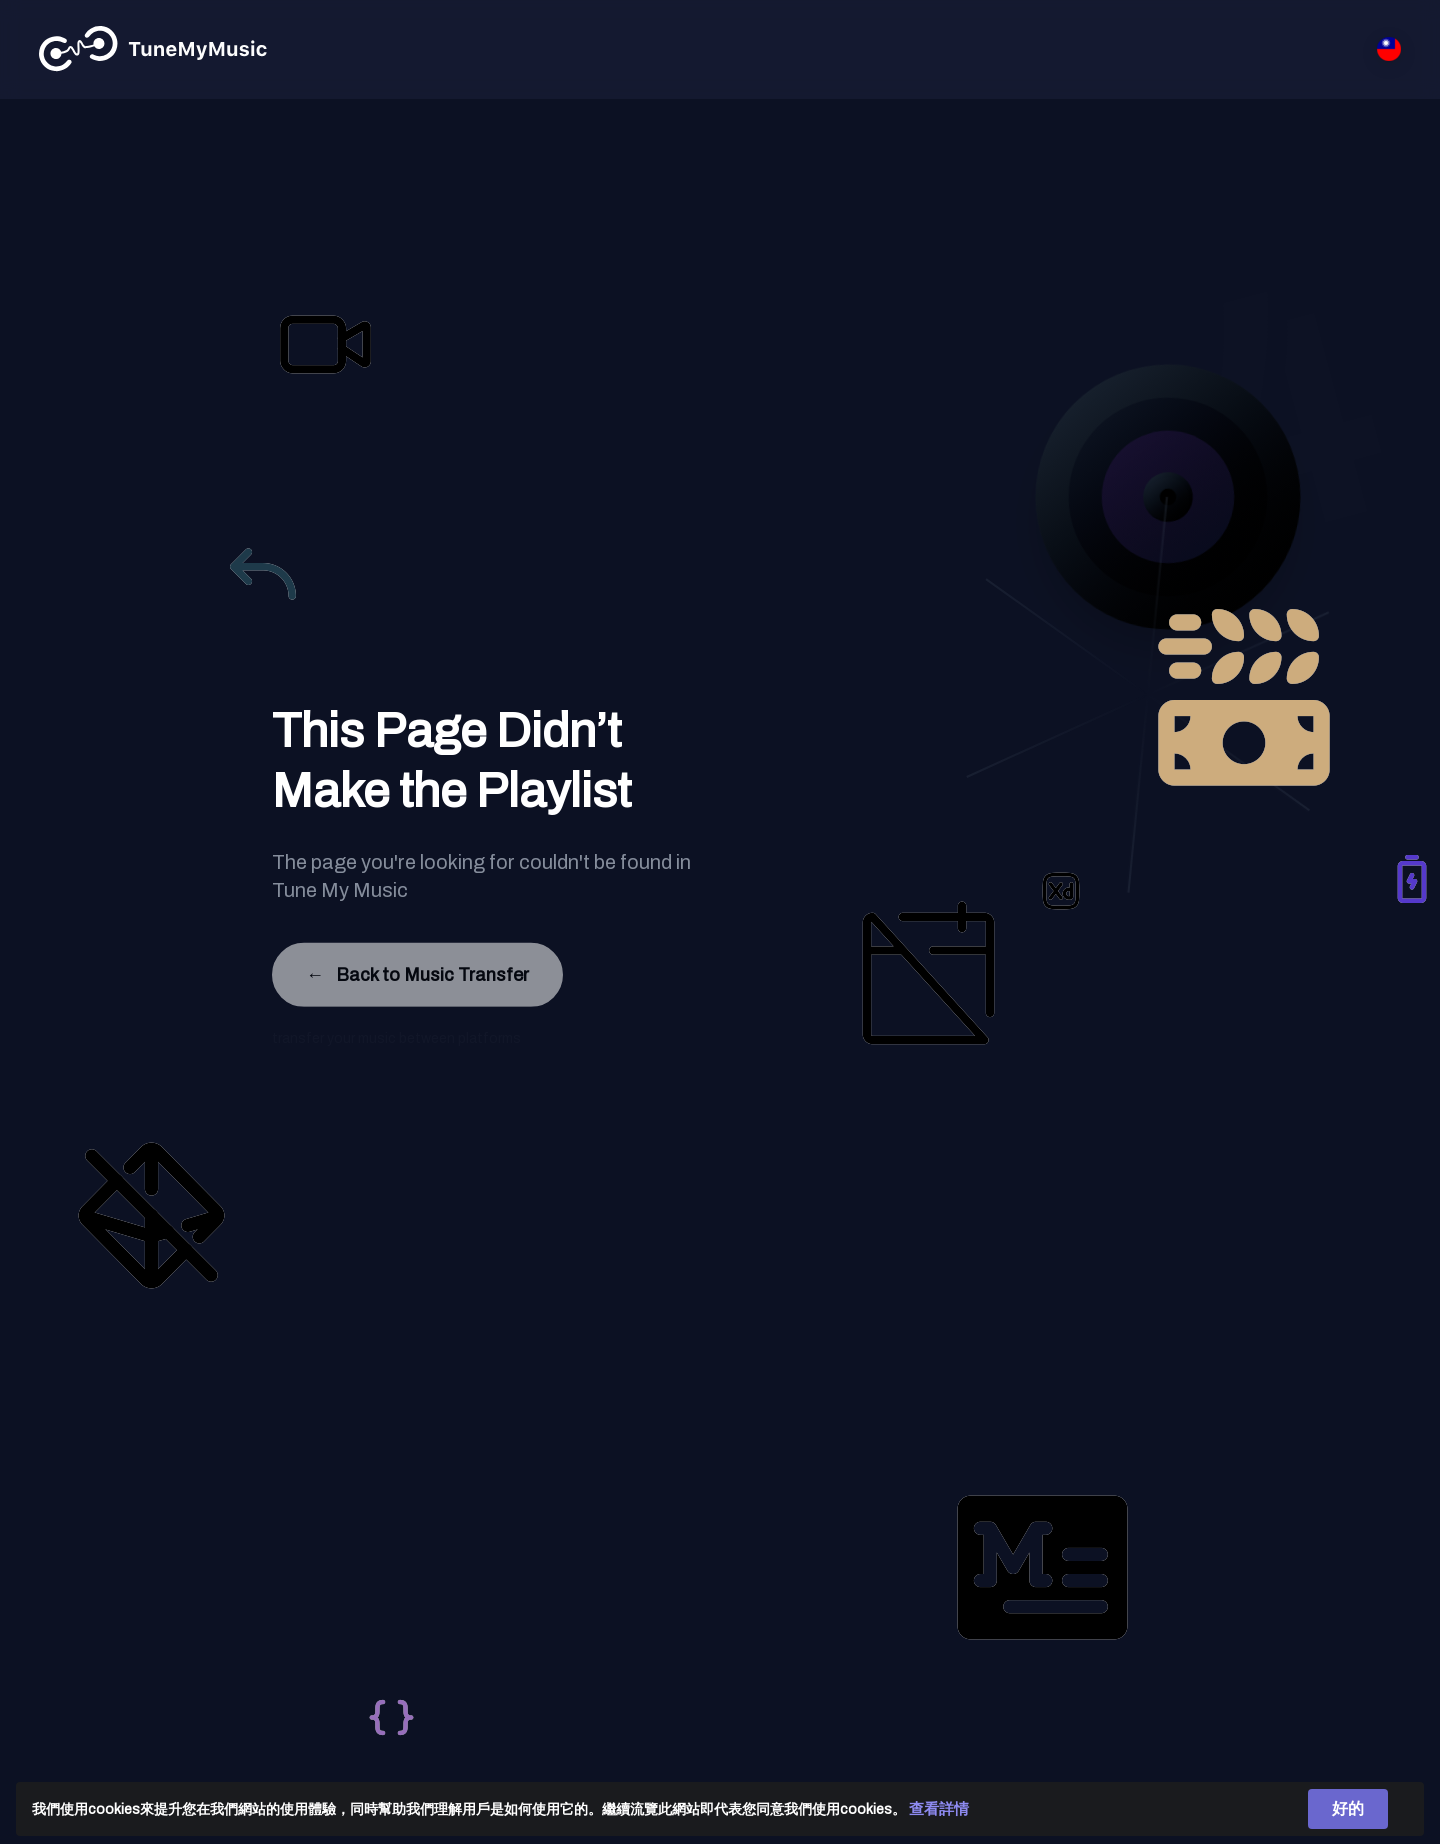 This screenshot has height=1844, width=1440. I want to click on disable 3D object view, so click(151, 1215).